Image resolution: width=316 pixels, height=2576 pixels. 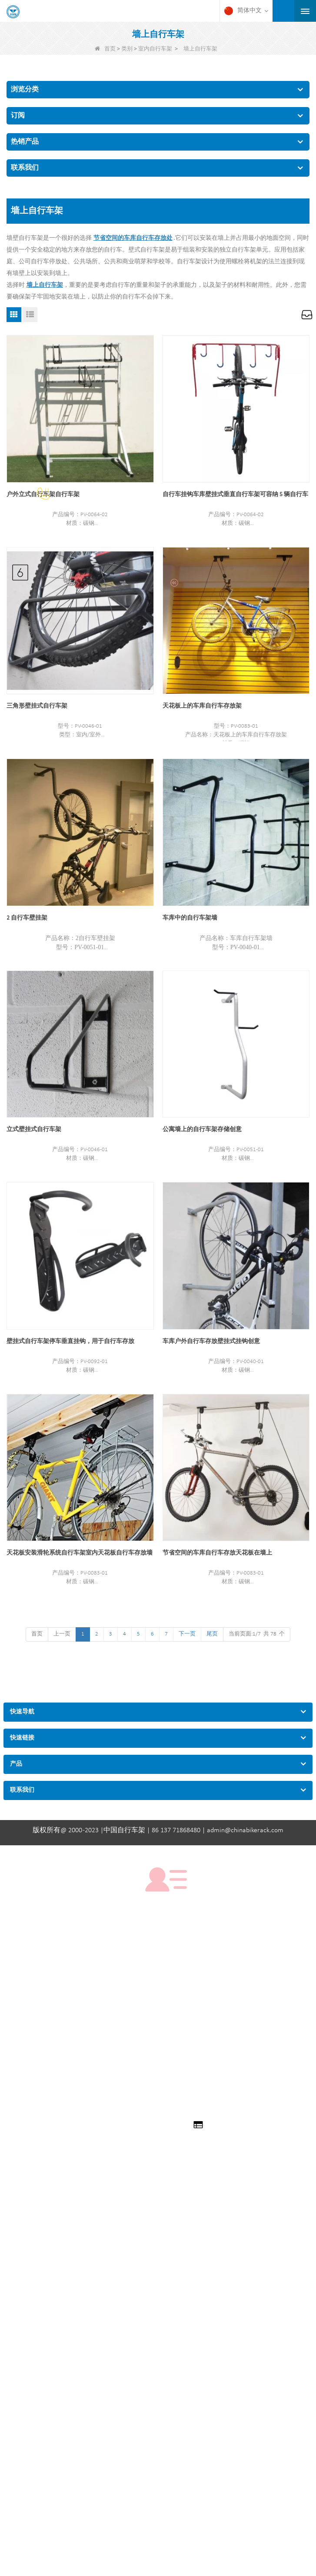 I want to click on view inbox or incoming files, so click(x=307, y=315).